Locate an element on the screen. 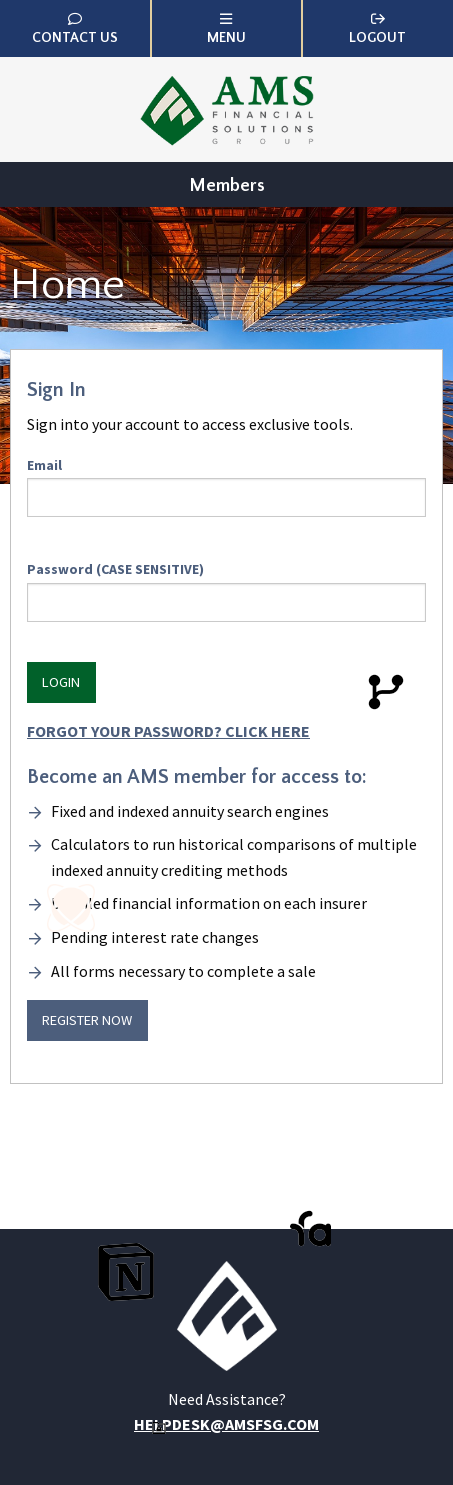 This screenshot has width=453, height=1485. open Favro project management app is located at coordinates (310, 1228).